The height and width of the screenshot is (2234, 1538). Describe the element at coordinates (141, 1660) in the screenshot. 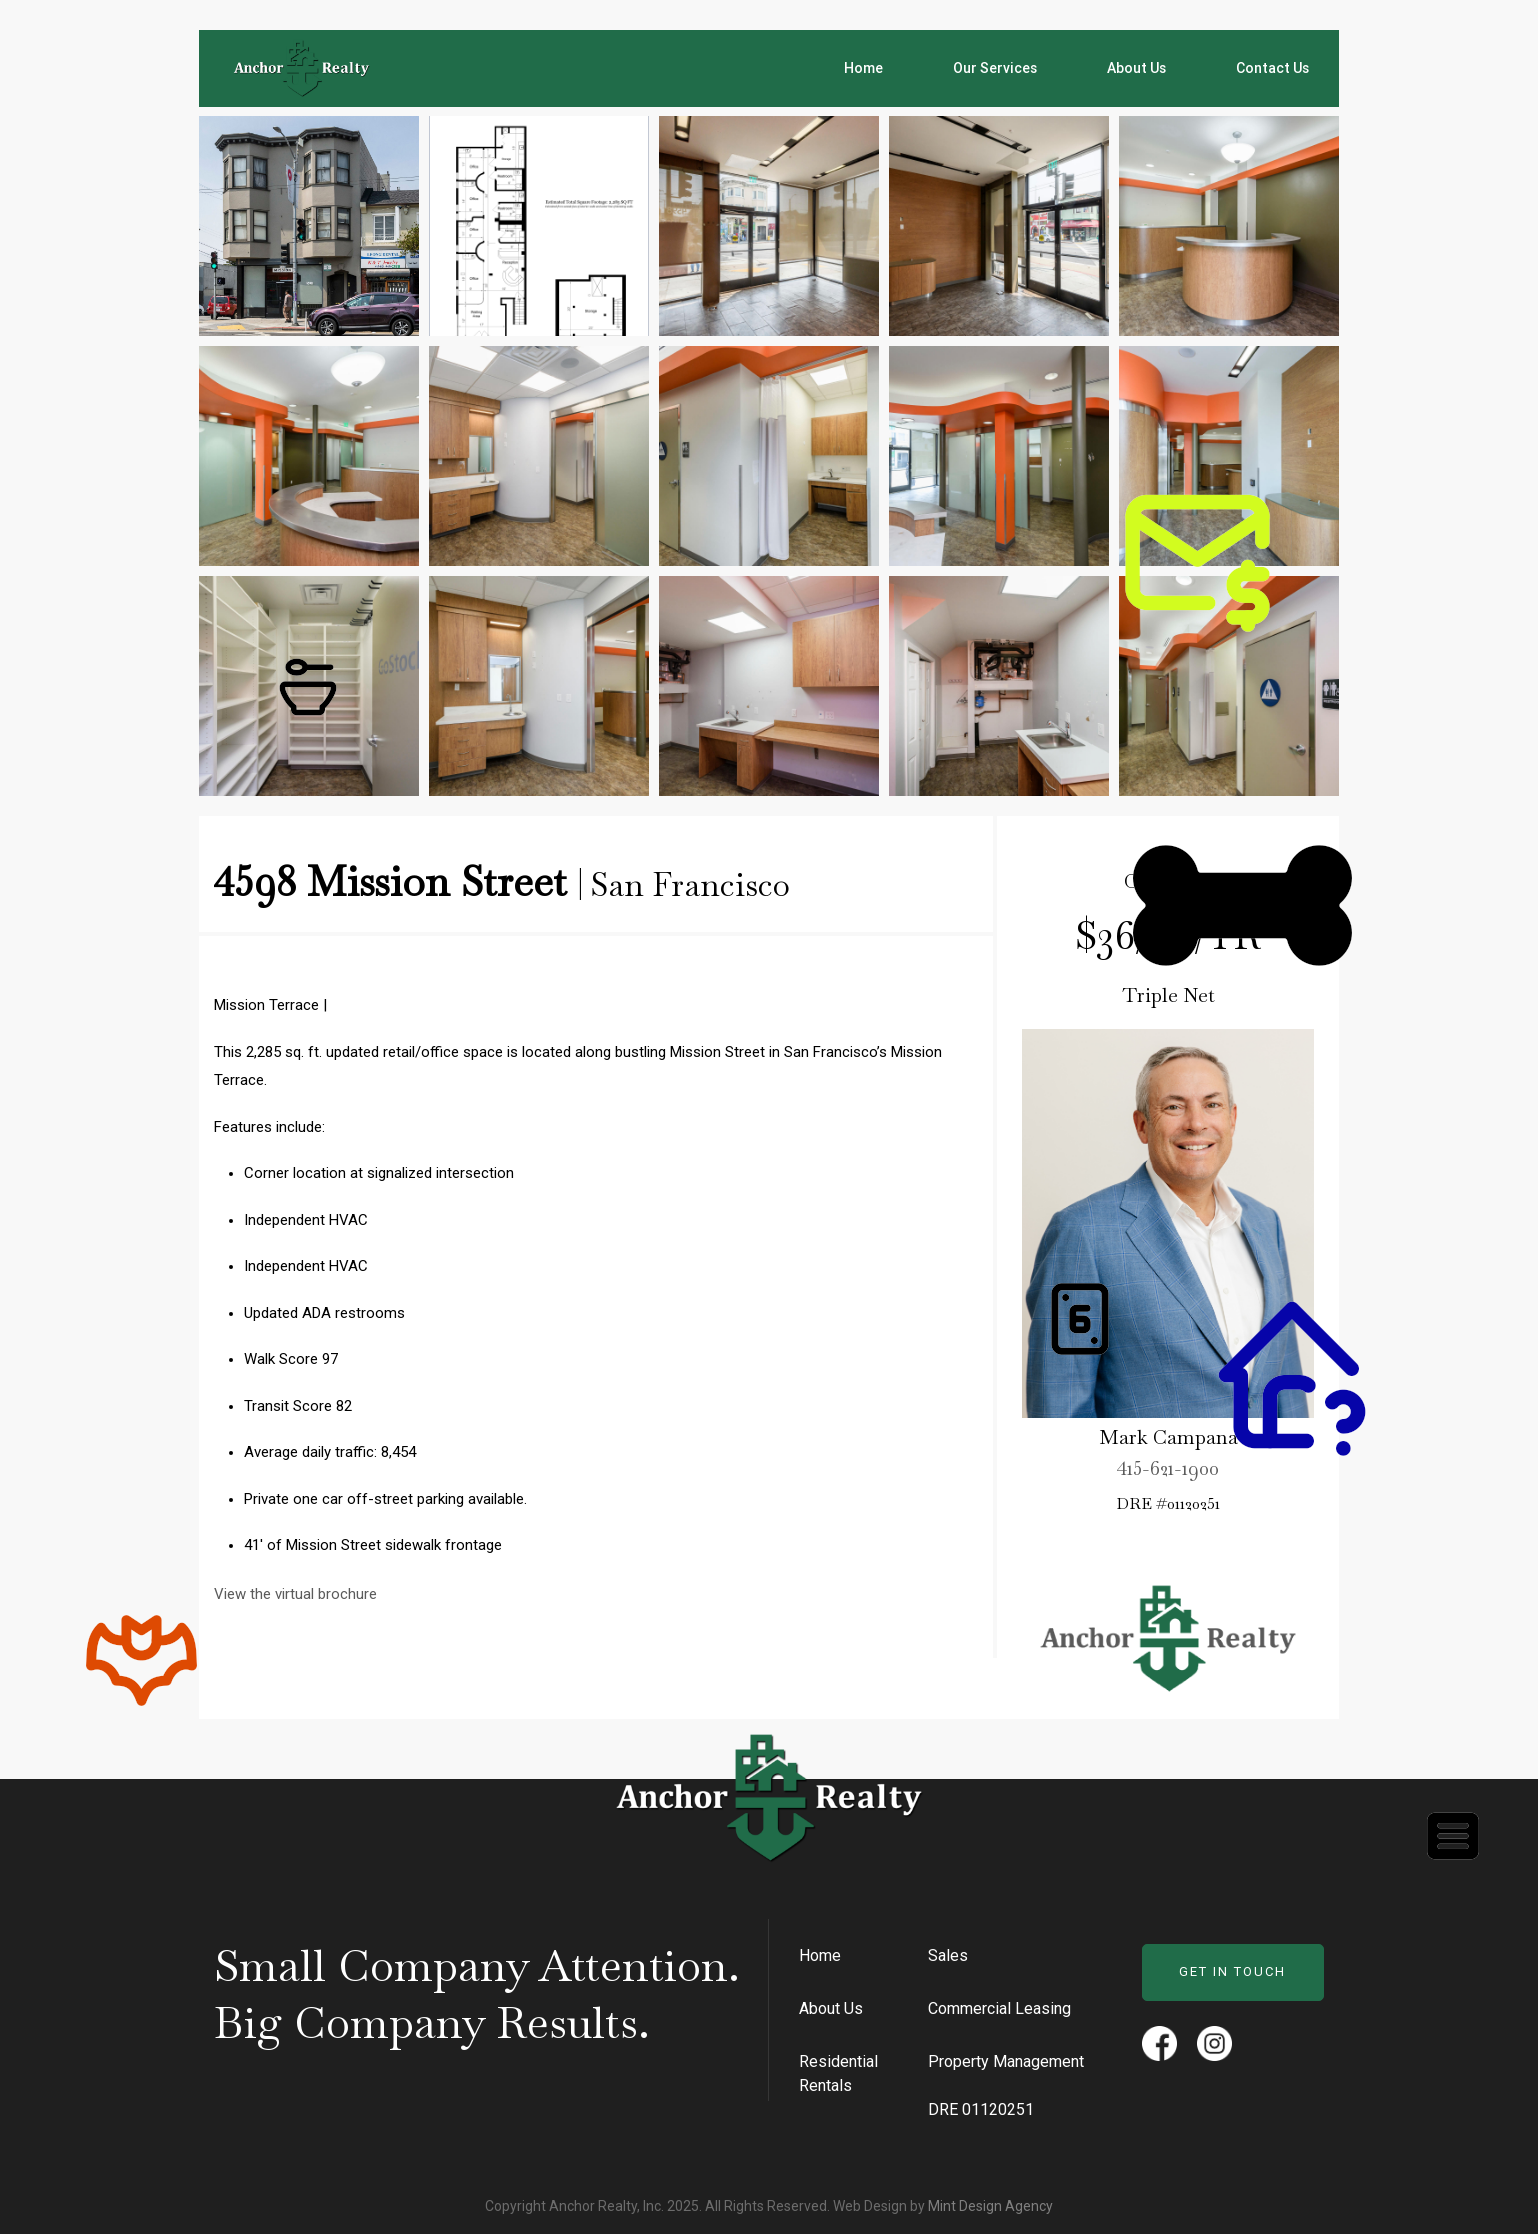

I see `toggle dark mode or night theme` at that location.